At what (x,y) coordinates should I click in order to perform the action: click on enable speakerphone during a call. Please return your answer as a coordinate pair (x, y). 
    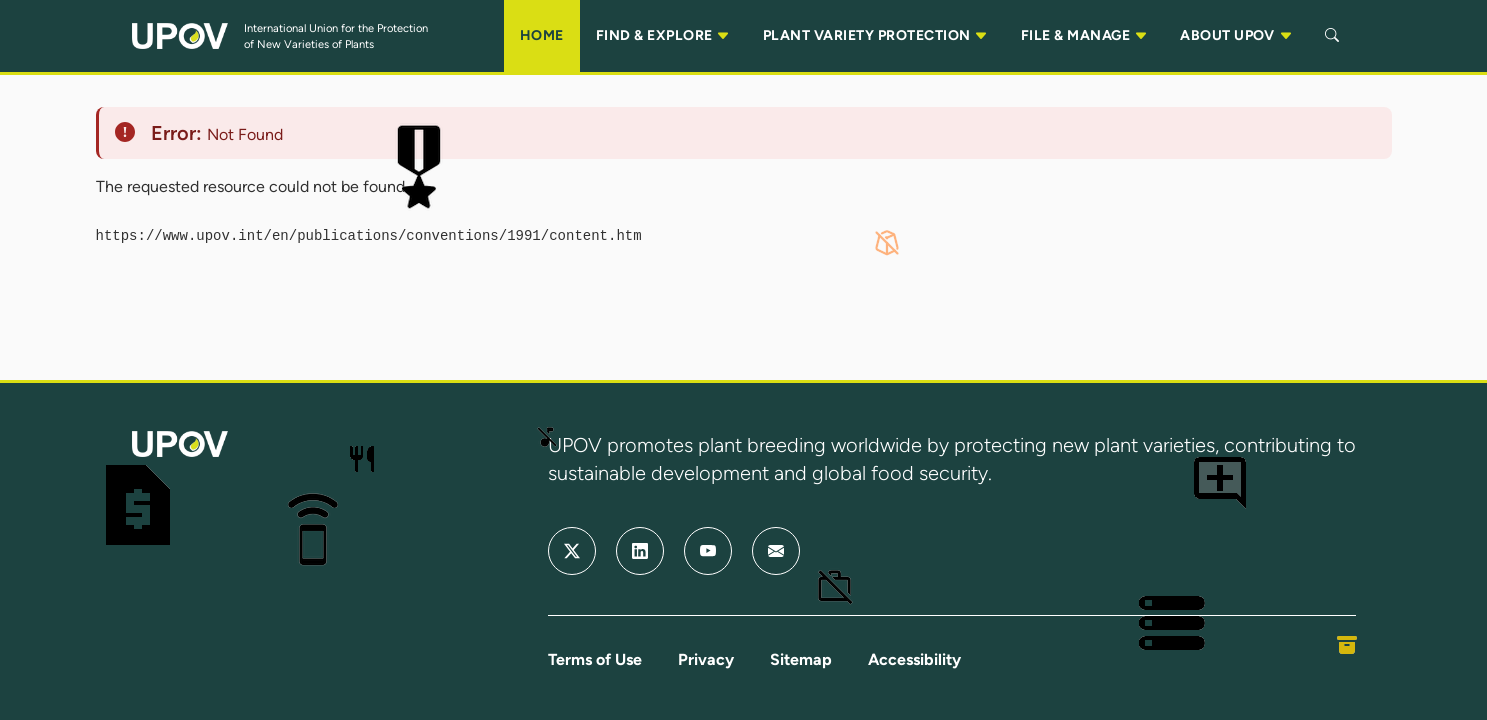
    Looking at the image, I should click on (313, 531).